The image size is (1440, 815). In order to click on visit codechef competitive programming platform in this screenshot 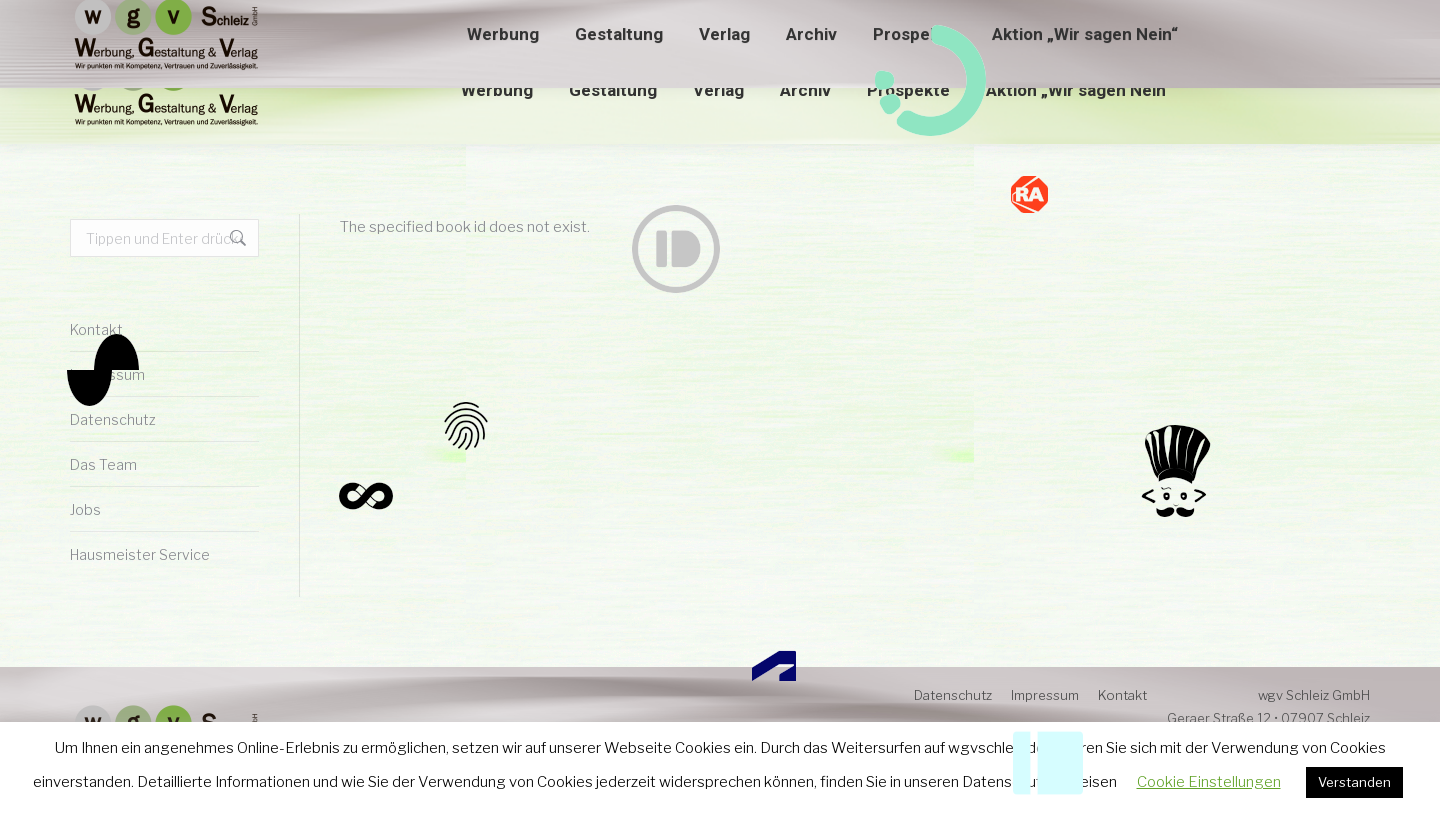, I will do `click(1176, 471)`.